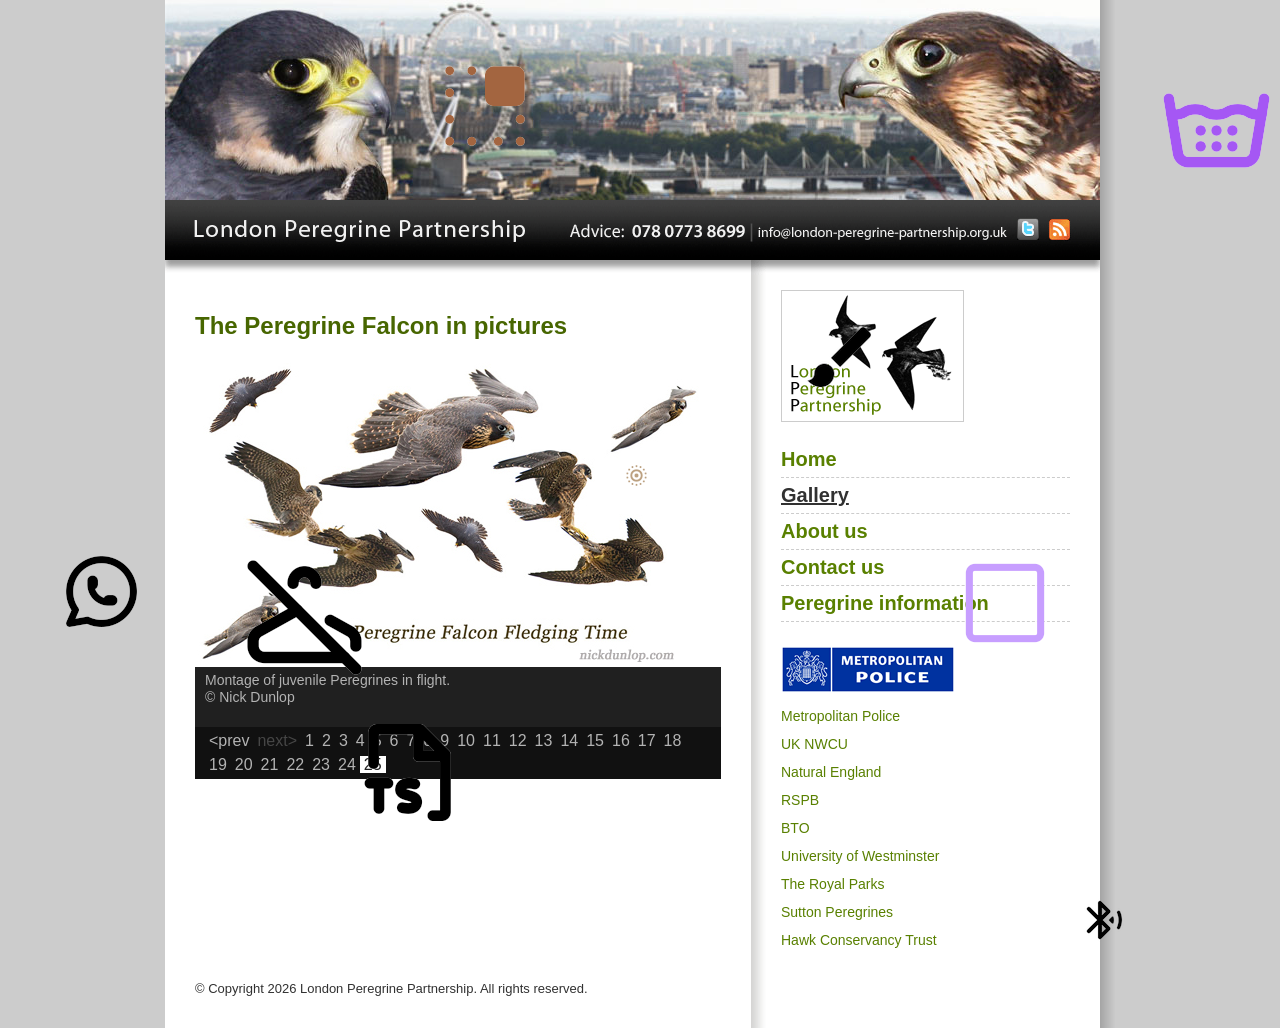  What do you see at coordinates (304, 617) in the screenshot?
I see `wardrobe or closet feature disabled` at bounding box center [304, 617].